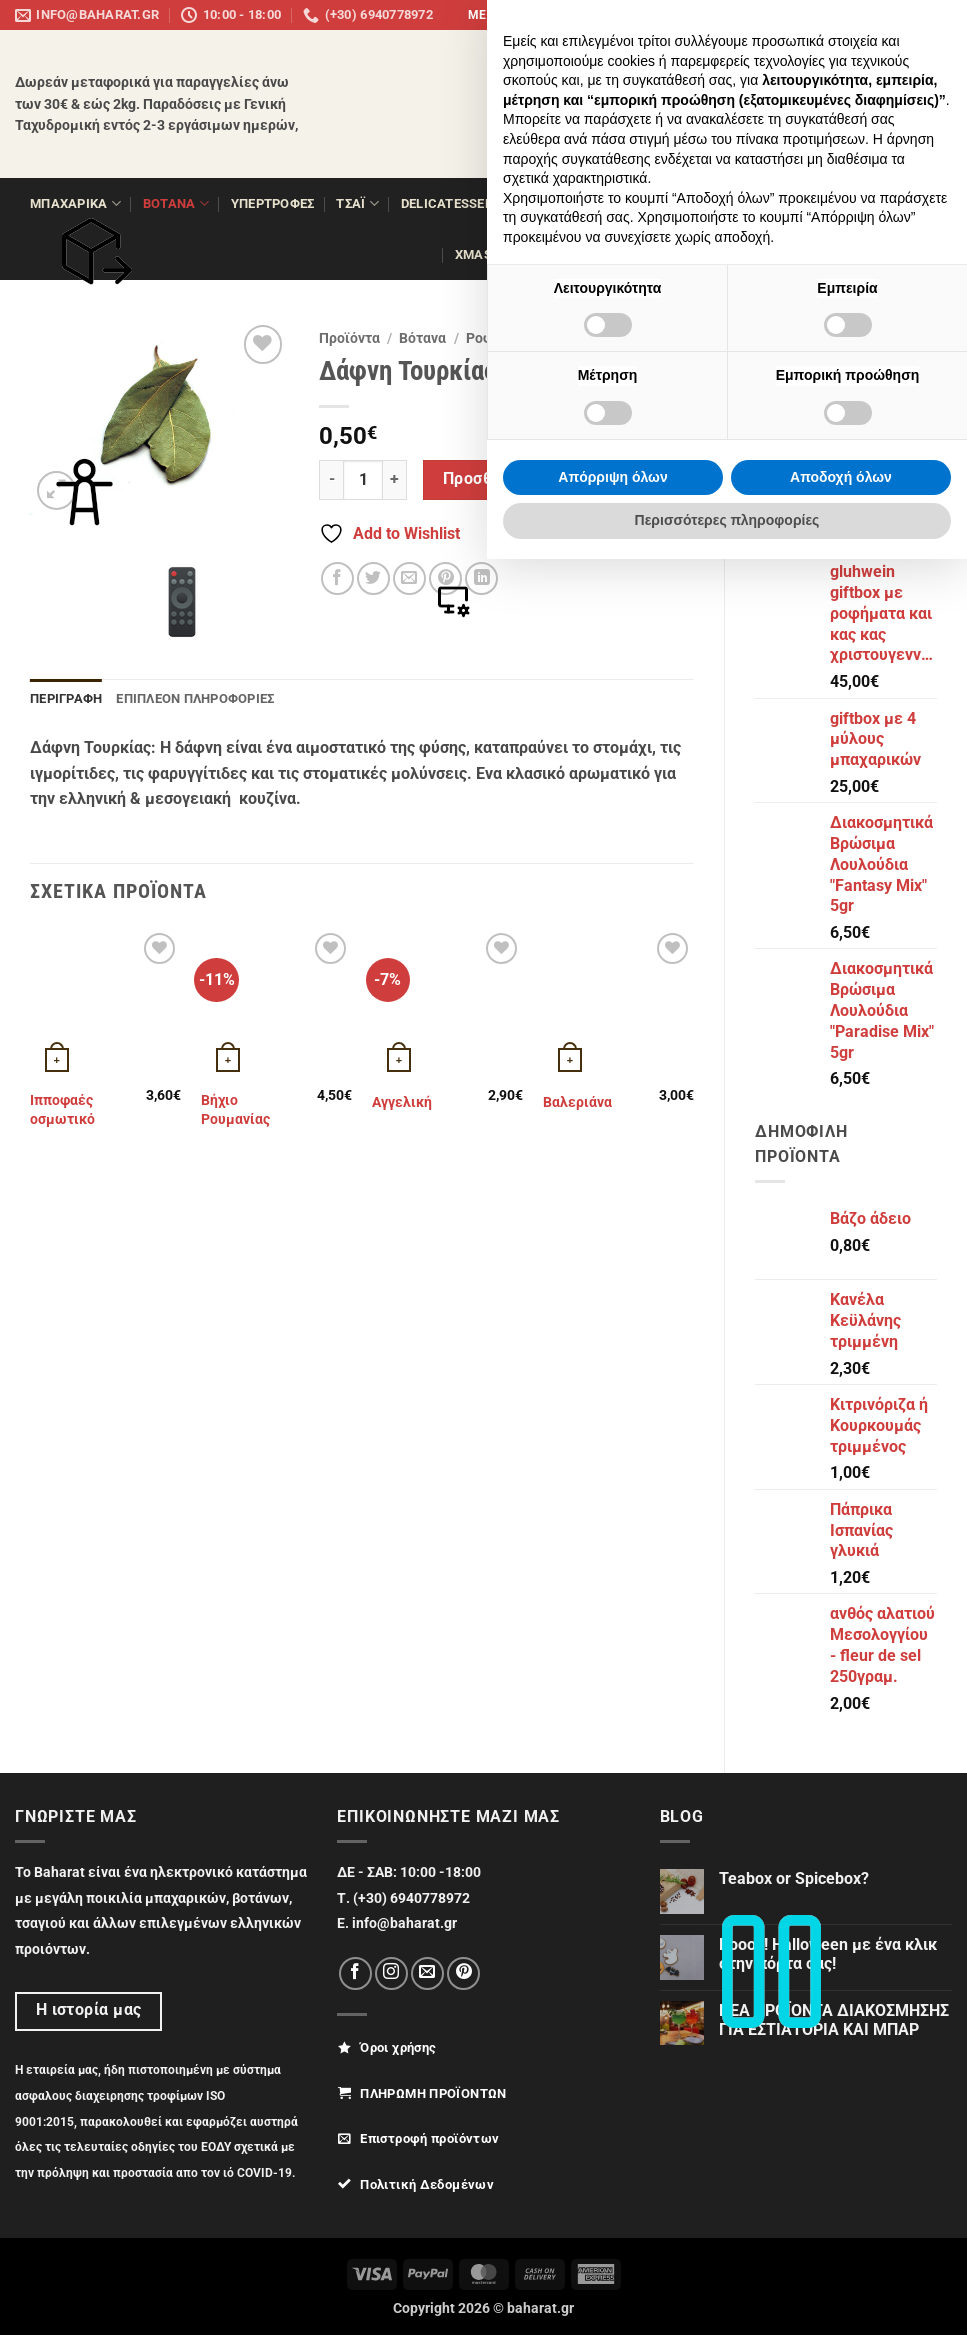 The width and height of the screenshot is (967, 2335). What do you see at coordinates (97, 252) in the screenshot?
I see `view packages that depend on this project` at bounding box center [97, 252].